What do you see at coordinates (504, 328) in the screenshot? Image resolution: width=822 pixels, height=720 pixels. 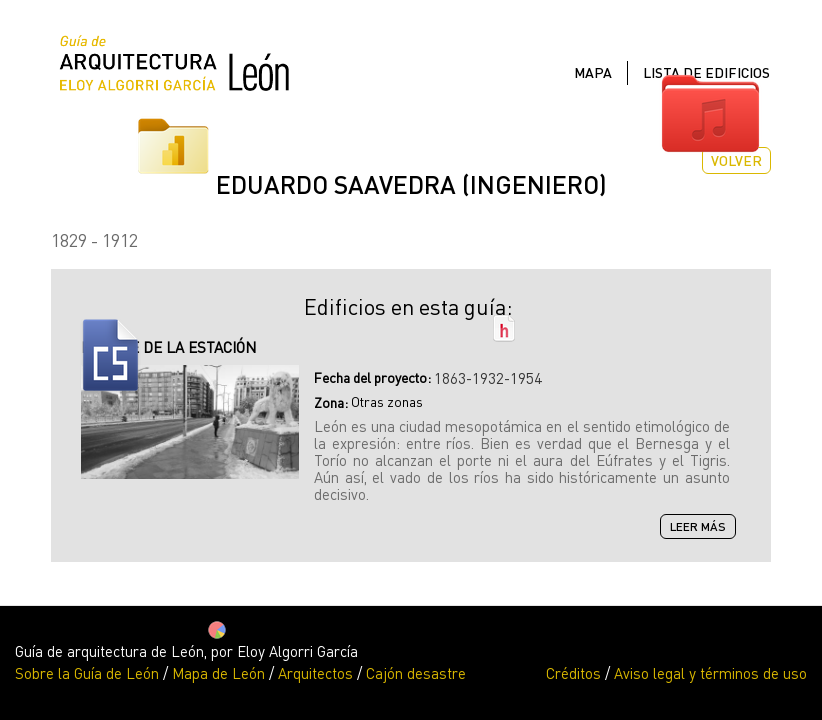 I see `c/c++ header file` at bounding box center [504, 328].